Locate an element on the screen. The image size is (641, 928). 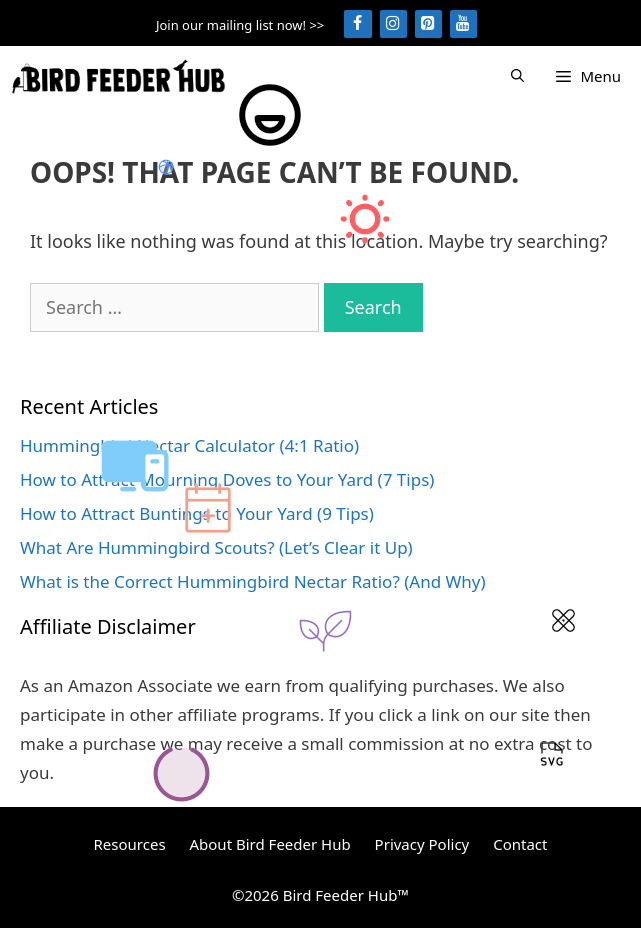
access health or first aid settings is located at coordinates (563, 620).